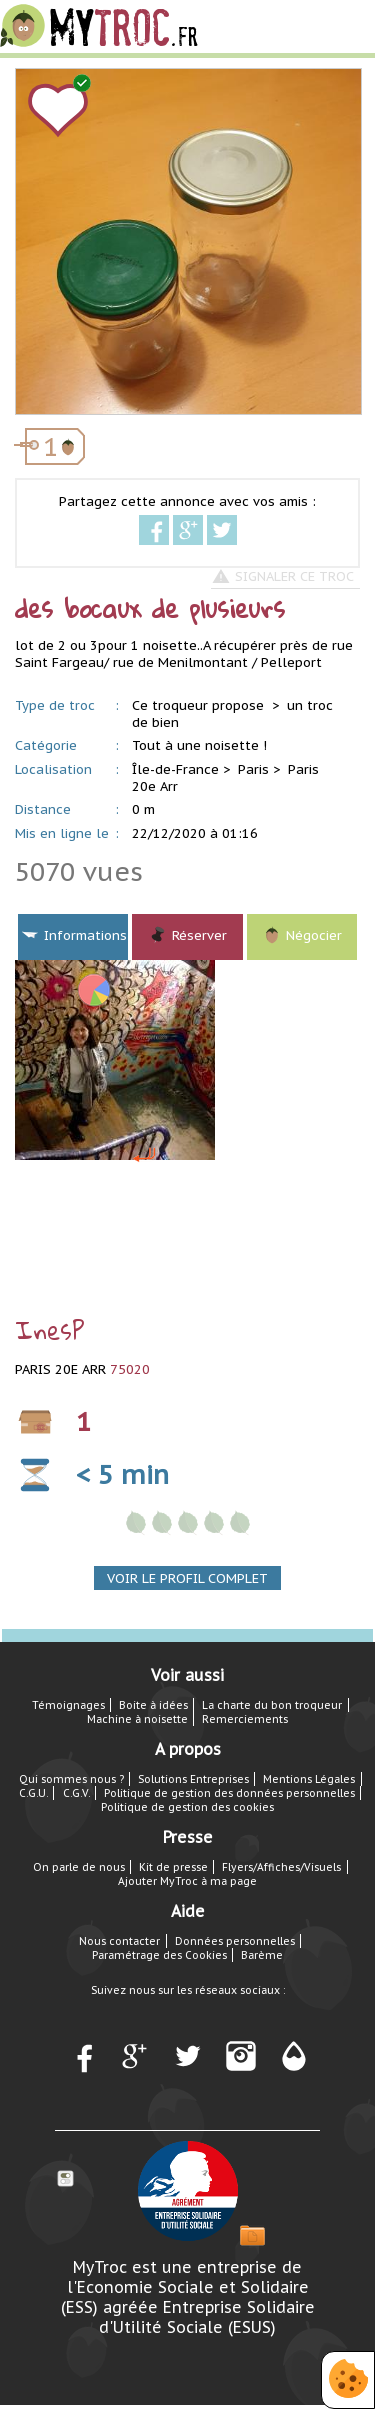 Image resolution: width=375 pixels, height=2422 pixels. I want to click on open system settings or preferences, so click(65, 2178).